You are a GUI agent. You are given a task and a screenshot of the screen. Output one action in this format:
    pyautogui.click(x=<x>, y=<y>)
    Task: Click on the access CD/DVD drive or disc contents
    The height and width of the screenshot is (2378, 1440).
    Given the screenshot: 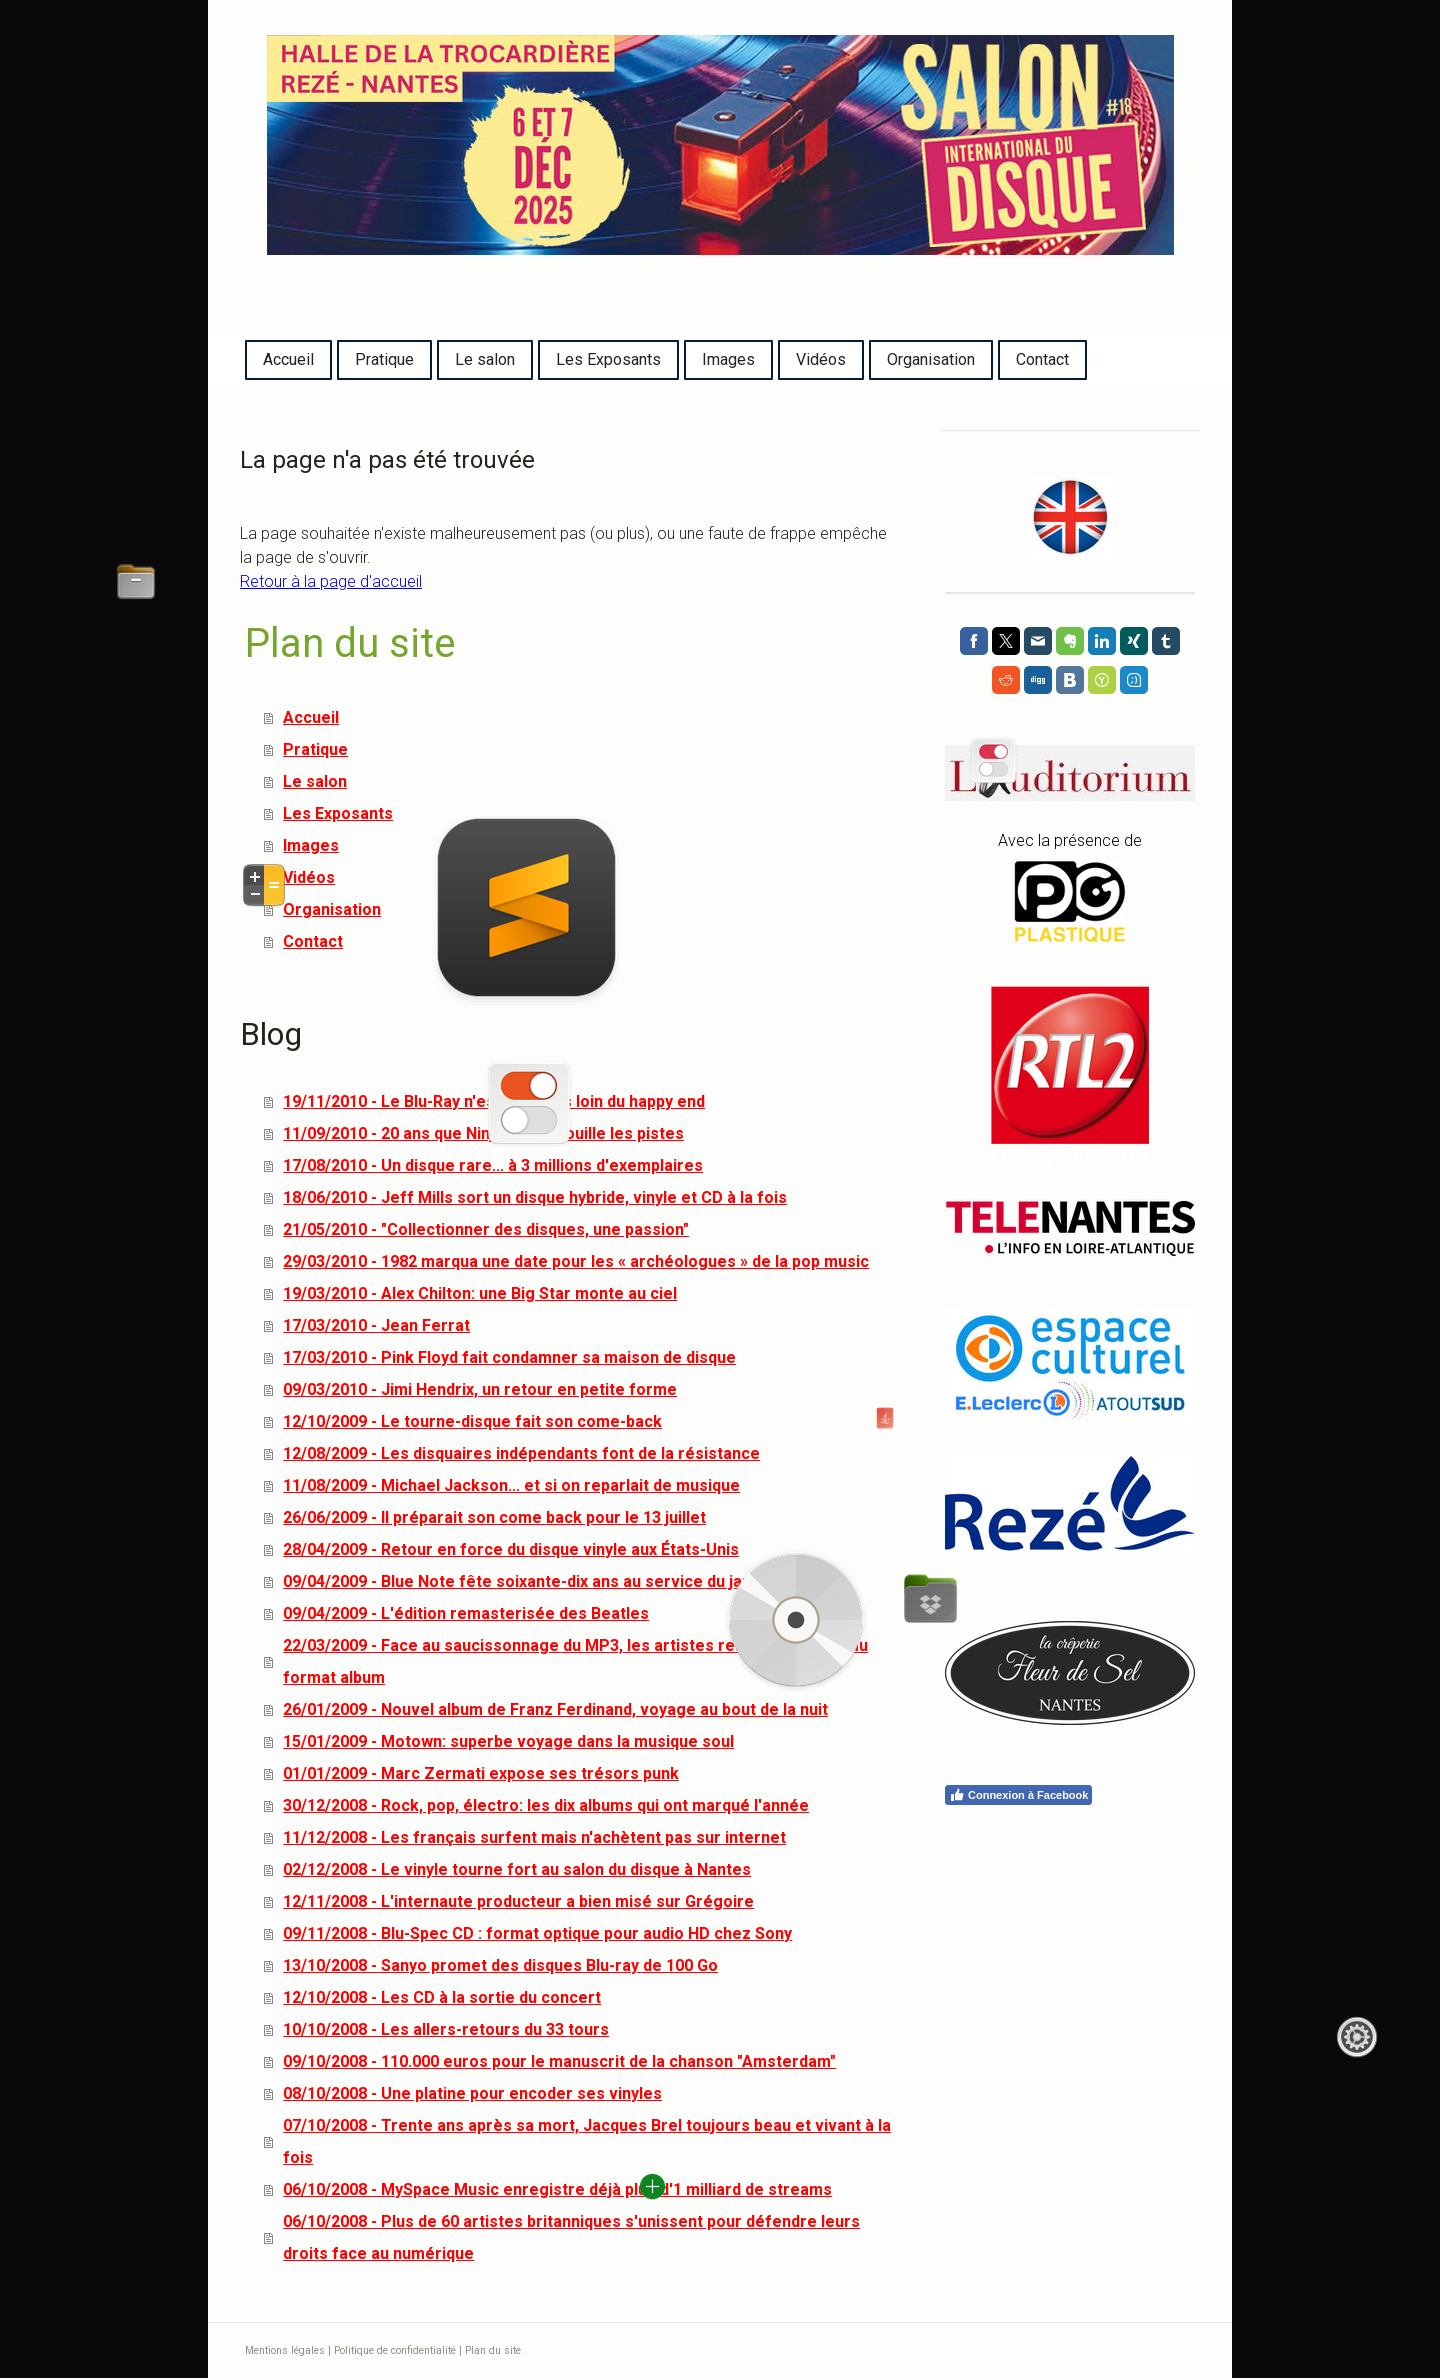 What is the action you would take?
    pyautogui.click(x=796, y=1620)
    